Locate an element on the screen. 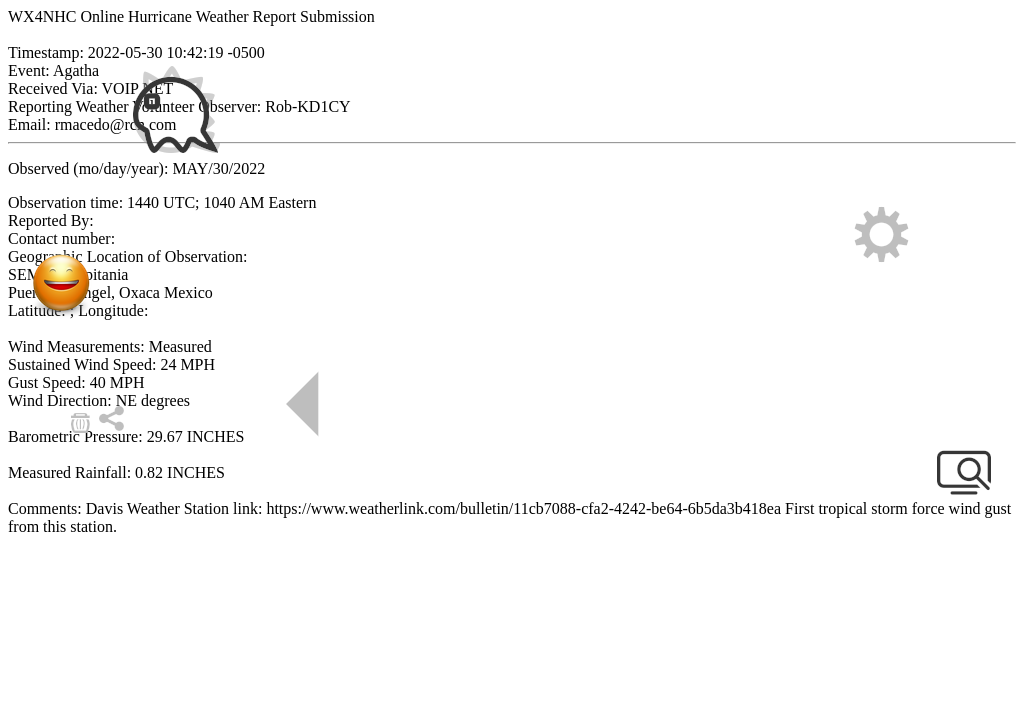  open dino messaging app is located at coordinates (176, 109).